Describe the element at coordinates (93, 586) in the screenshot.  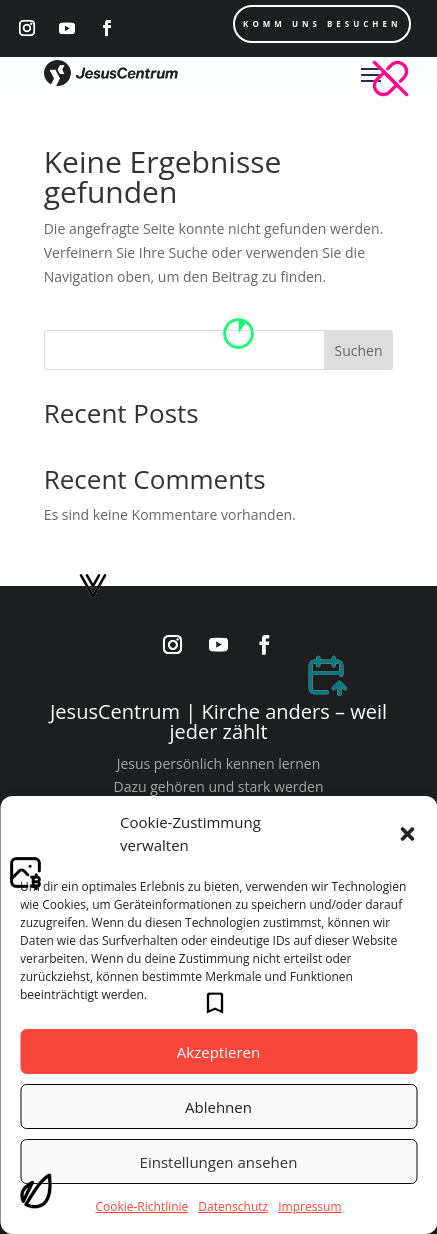
I see `Vue.js framework logo` at that location.